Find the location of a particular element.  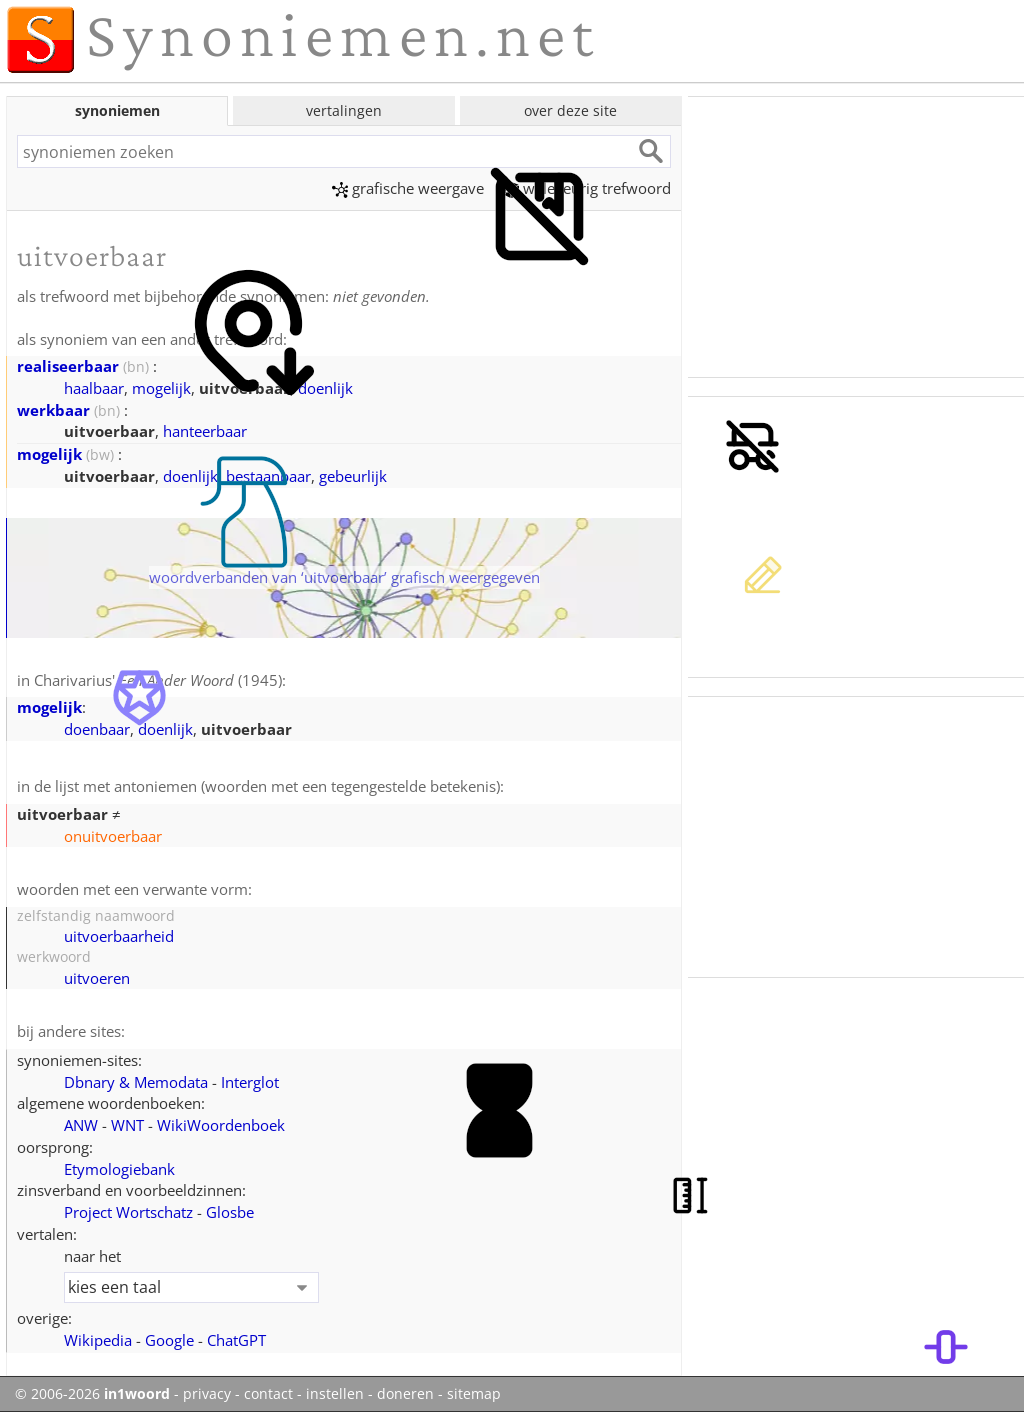

album or collection unavailable is located at coordinates (539, 216).